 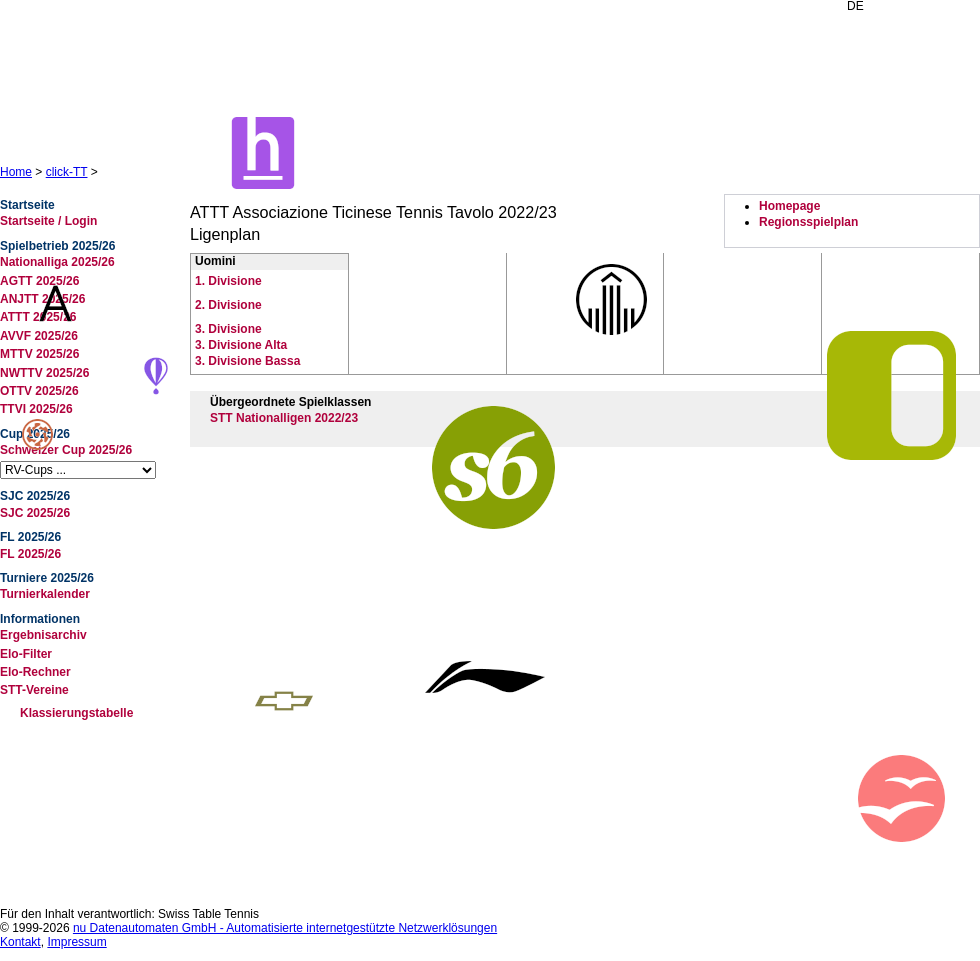 What do you see at coordinates (901, 798) in the screenshot?
I see `open apache openoffice application` at bounding box center [901, 798].